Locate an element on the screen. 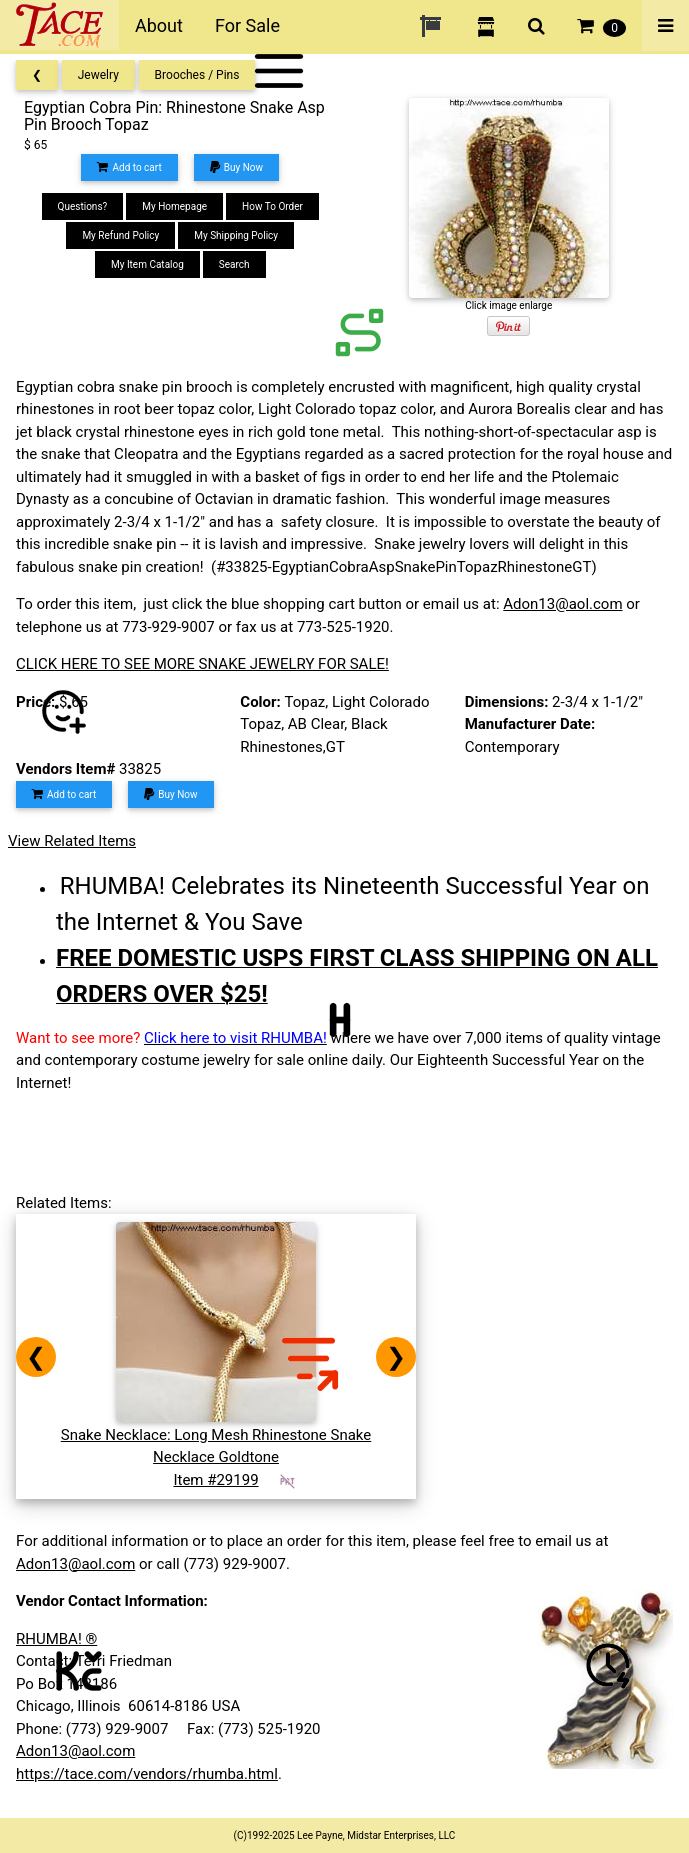  share current filter settings is located at coordinates (308, 1358).